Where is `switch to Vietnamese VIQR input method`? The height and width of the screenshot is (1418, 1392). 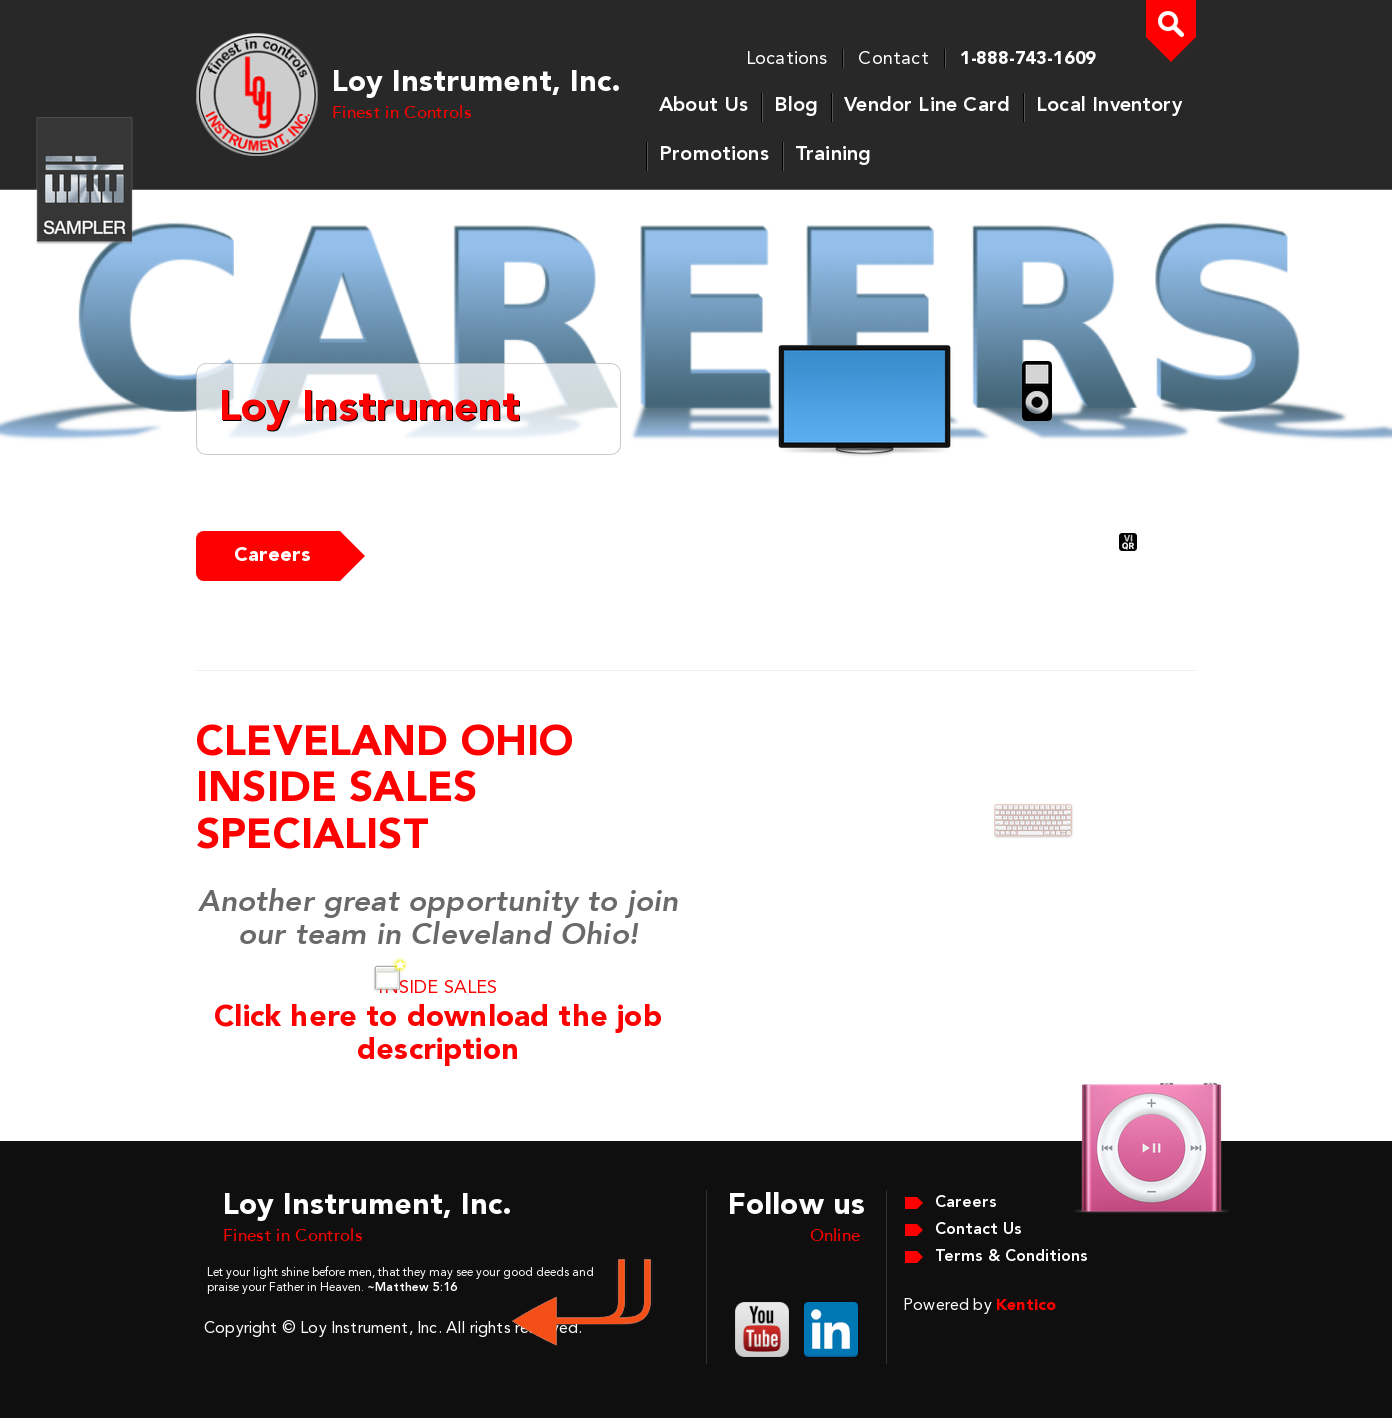 switch to Vietnamese VIQR input method is located at coordinates (1128, 542).